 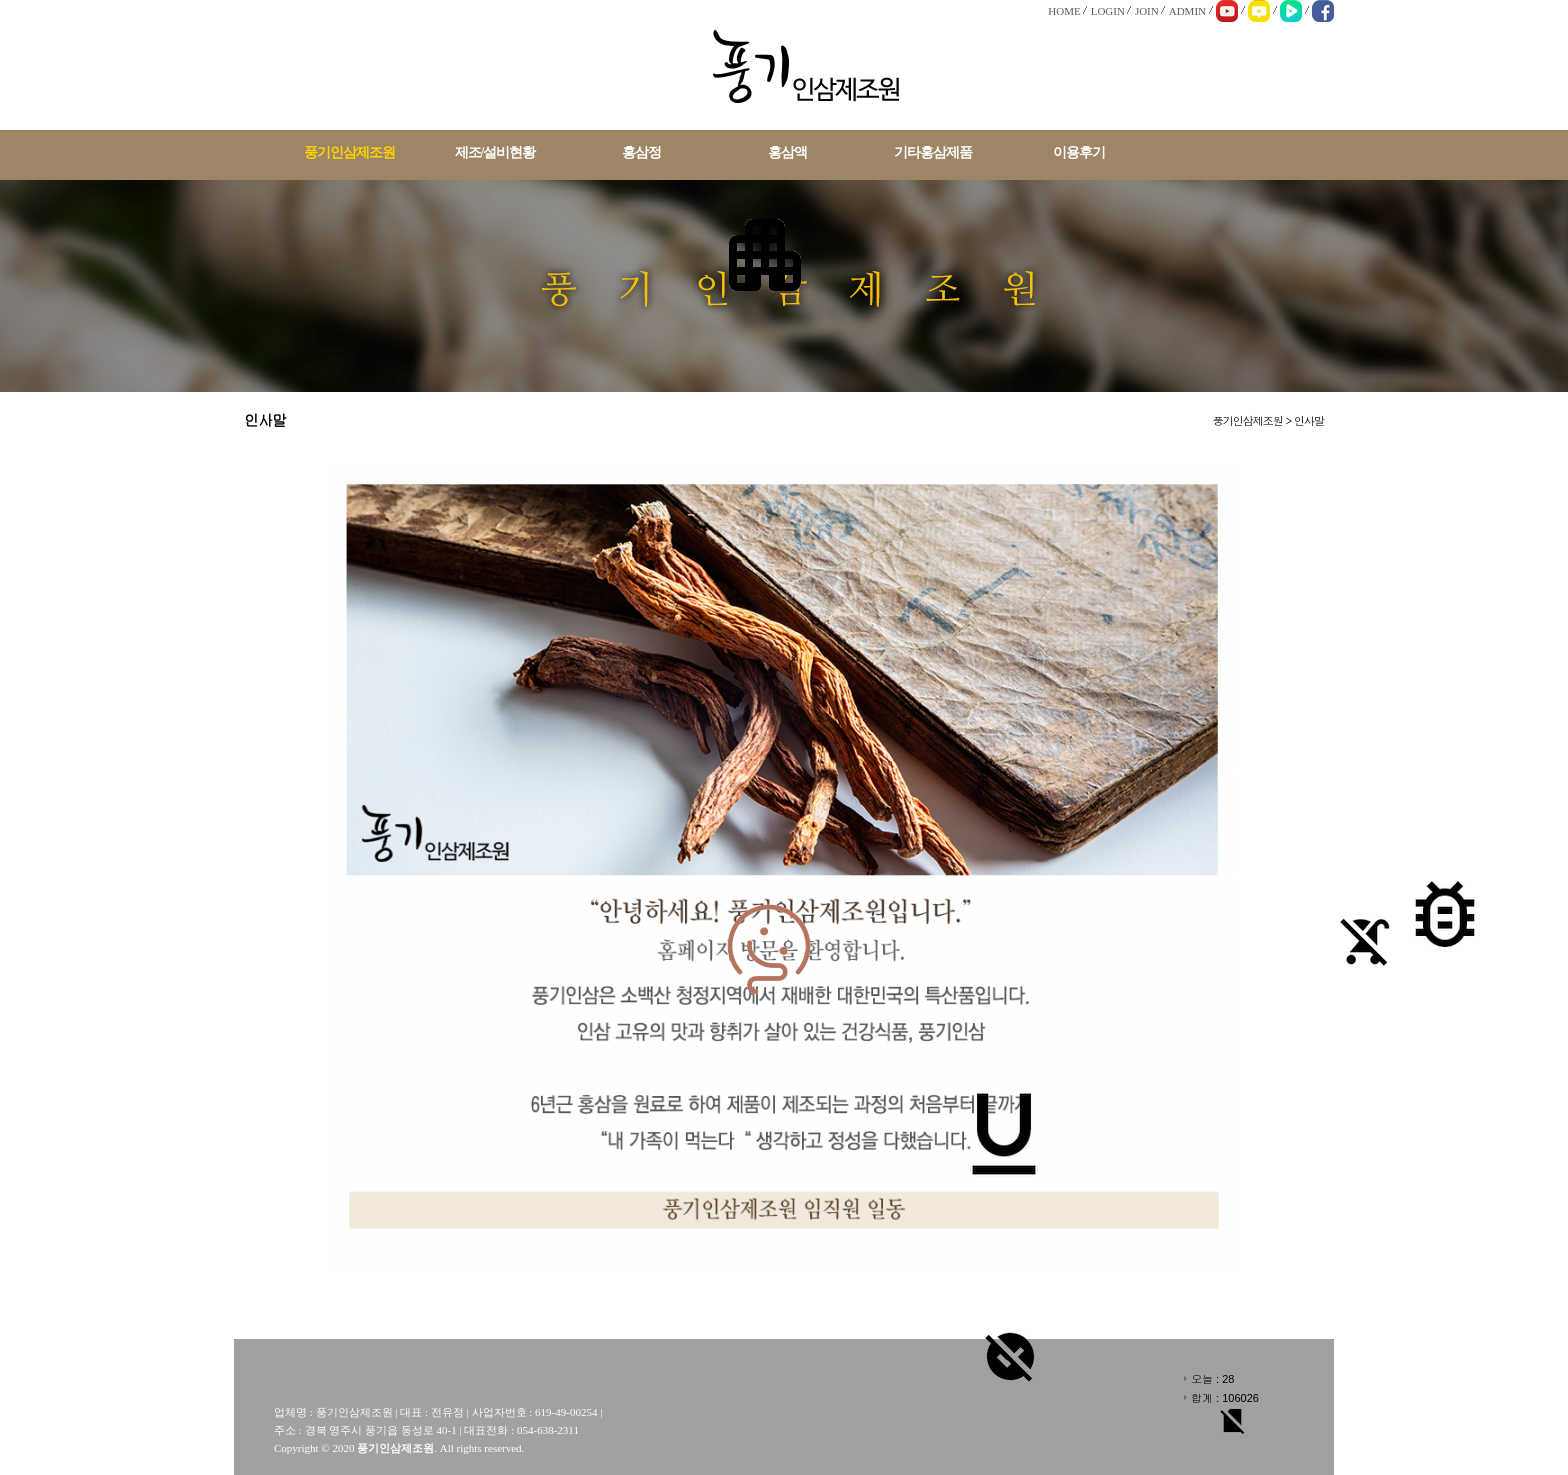 I want to click on report a bug or issue, so click(x=1445, y=914).